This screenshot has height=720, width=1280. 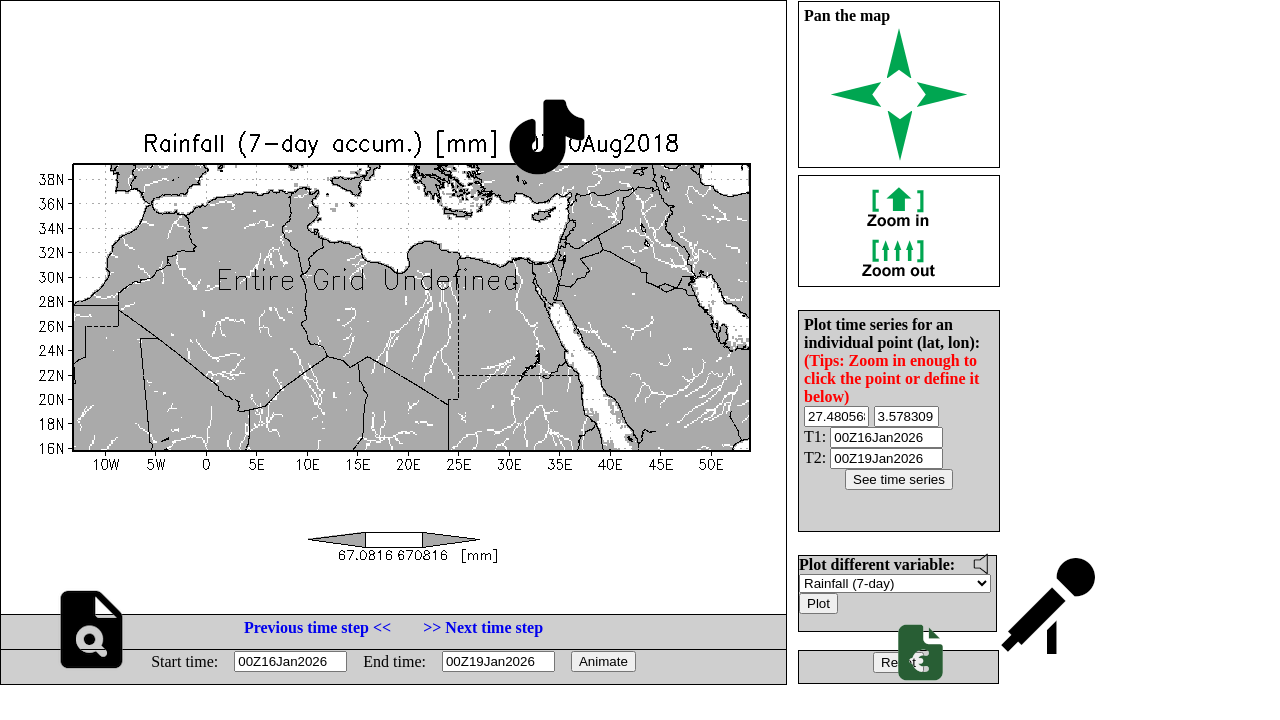 What do you see at coordinates (920, 652) in the screenshot?
I see `view euro currency document` at bounding box center [920, 652].